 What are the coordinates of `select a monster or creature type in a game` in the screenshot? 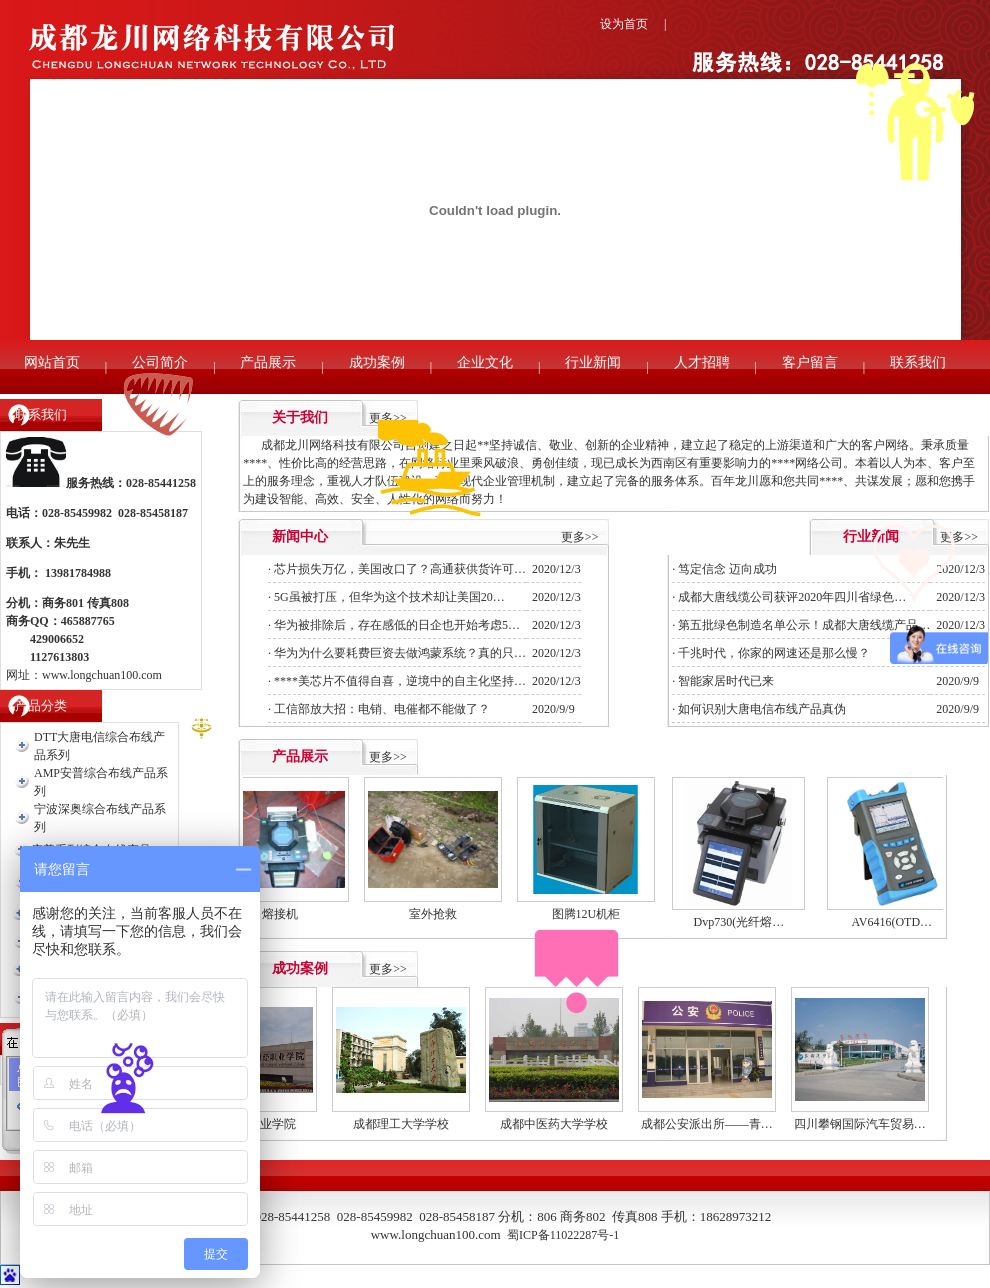 It's located at (158, 403).